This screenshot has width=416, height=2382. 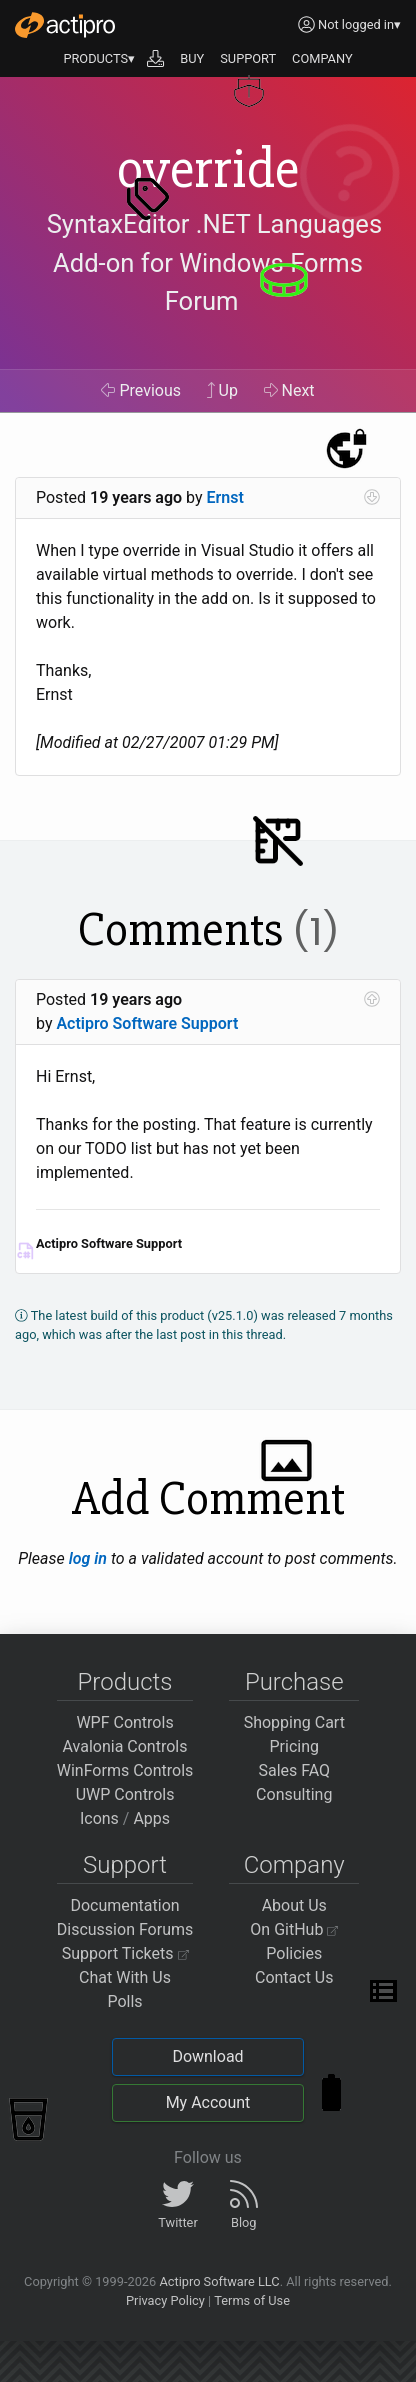 I want to click on open a C# source code file, so click(x=26, y=1251).